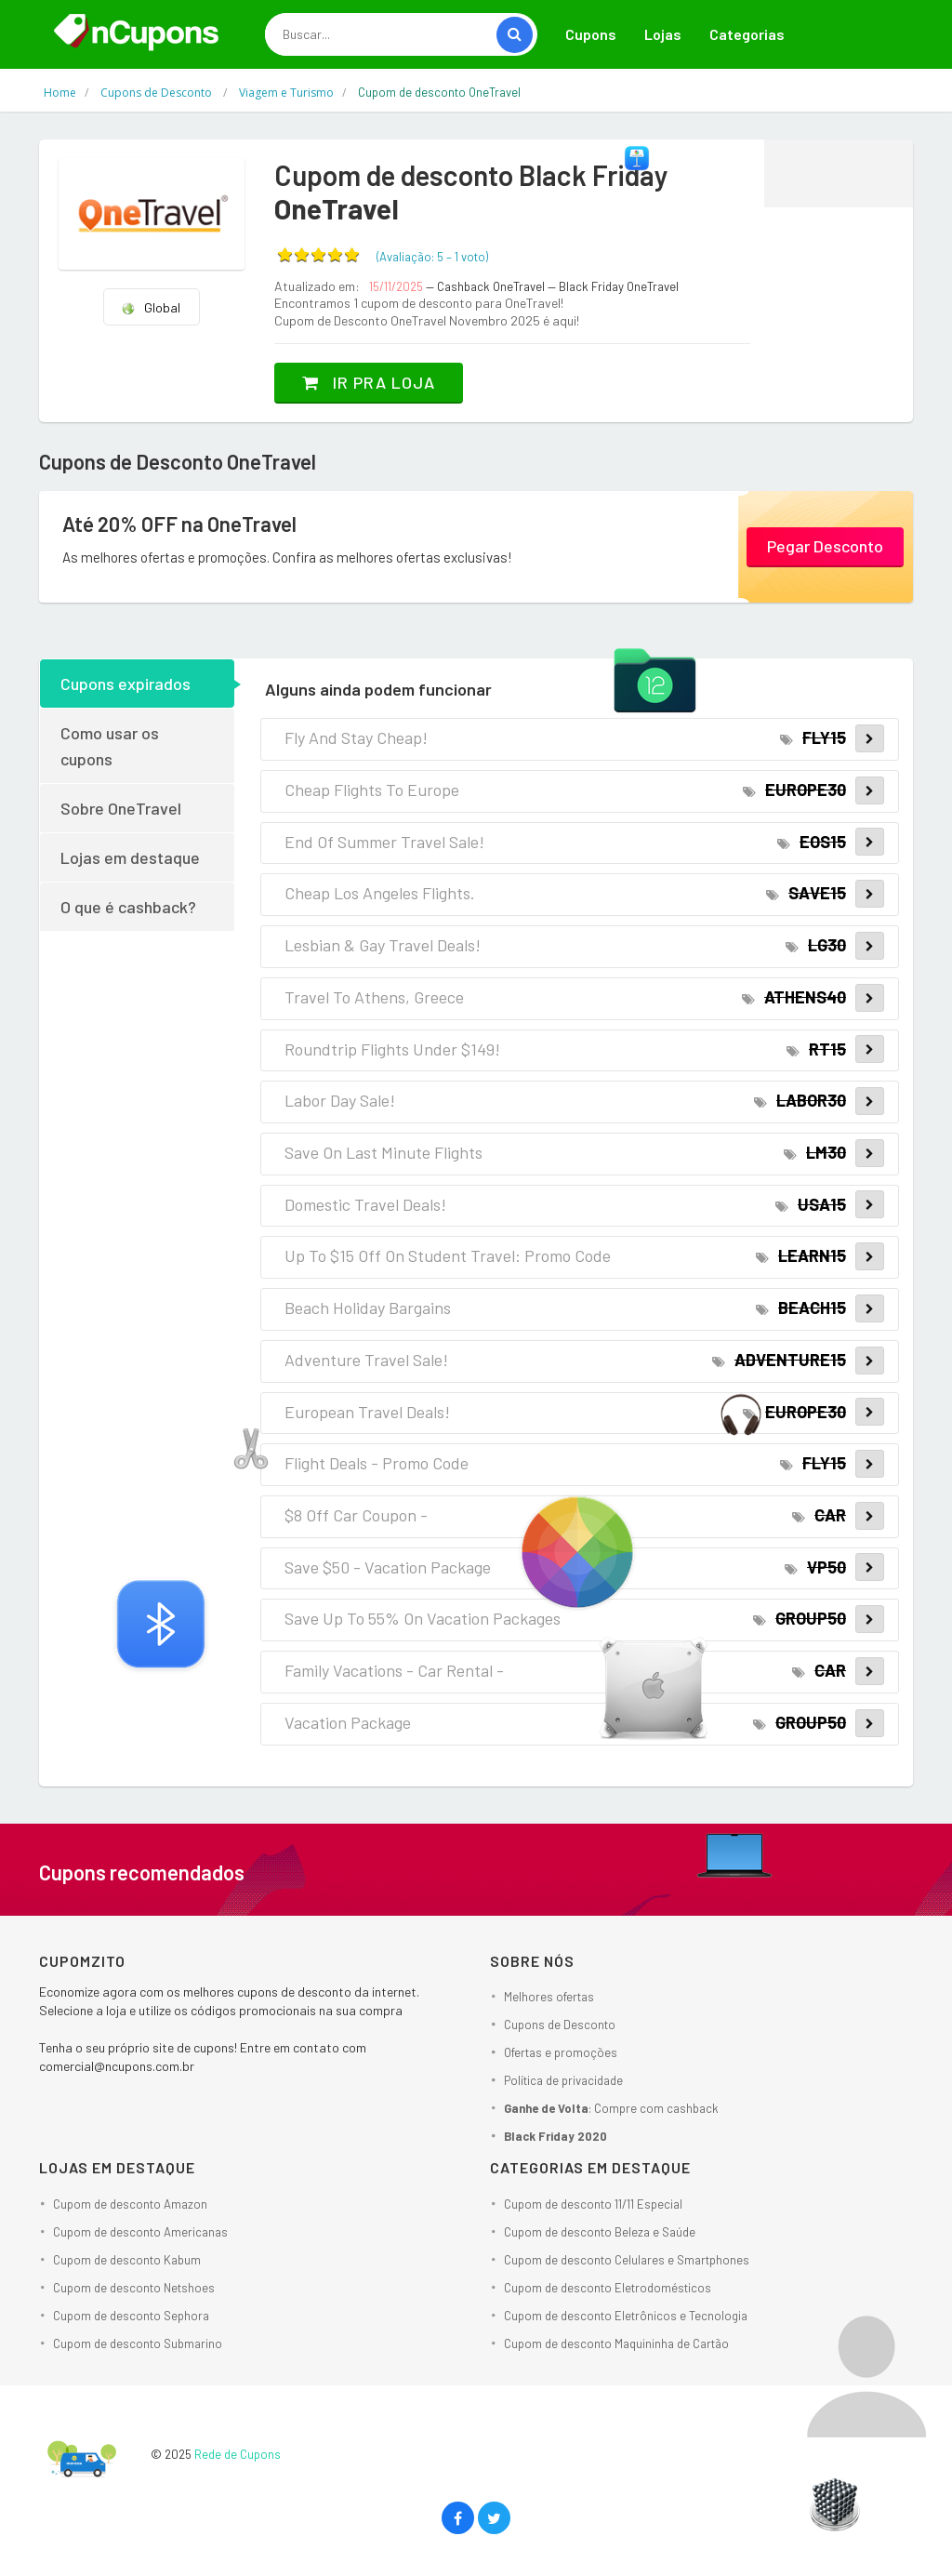  What do you see at coordinates (734, 1850) in the screenshot?
I see `macbook pro 14-inch device icon` at bounding box center [734, 1850].